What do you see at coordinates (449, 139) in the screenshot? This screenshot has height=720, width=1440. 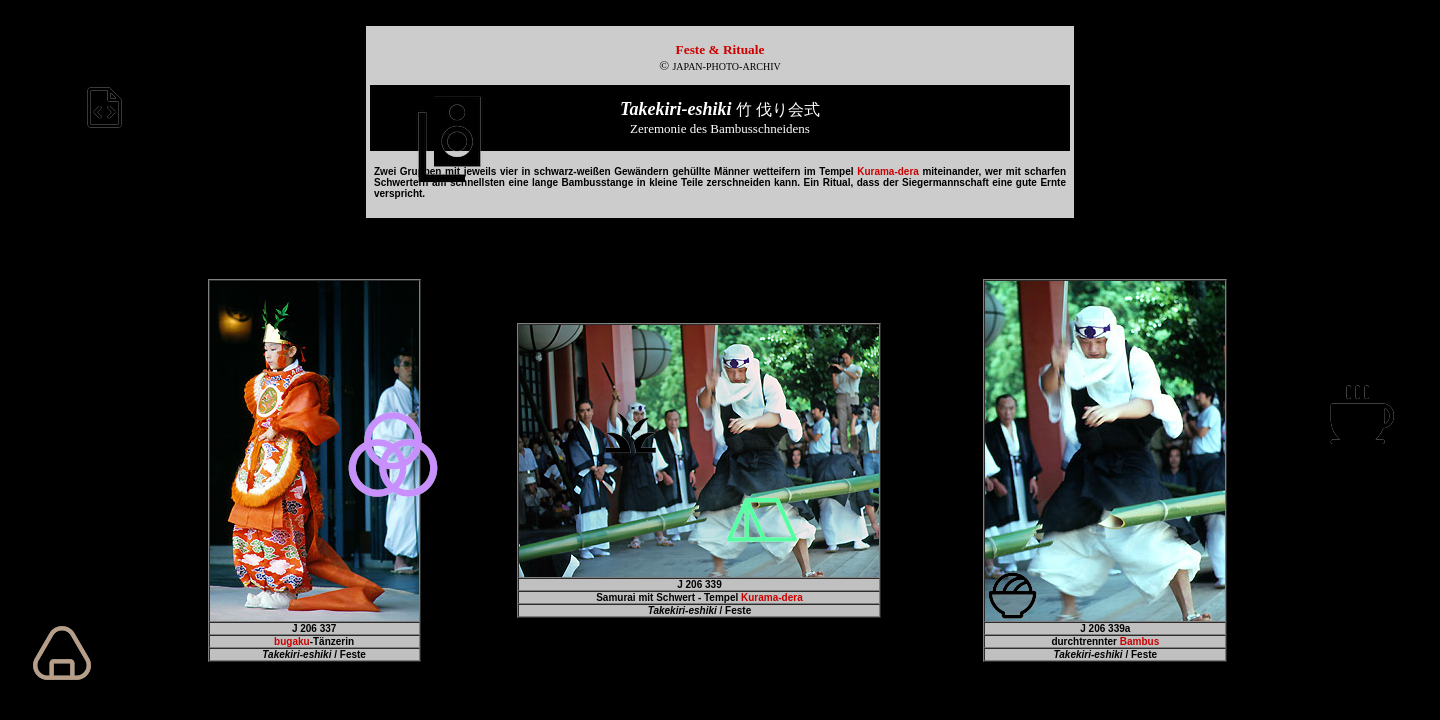 I see `manage connected speaker devices` at bounding box center [449, 139].